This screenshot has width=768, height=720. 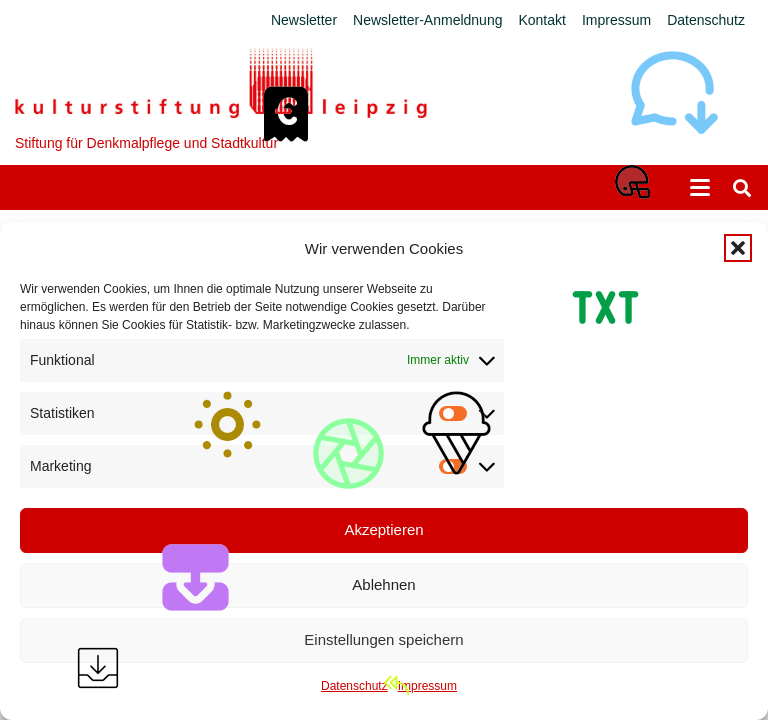 I want to click on adjust camera aperture settings, so click(x=348, y=453).